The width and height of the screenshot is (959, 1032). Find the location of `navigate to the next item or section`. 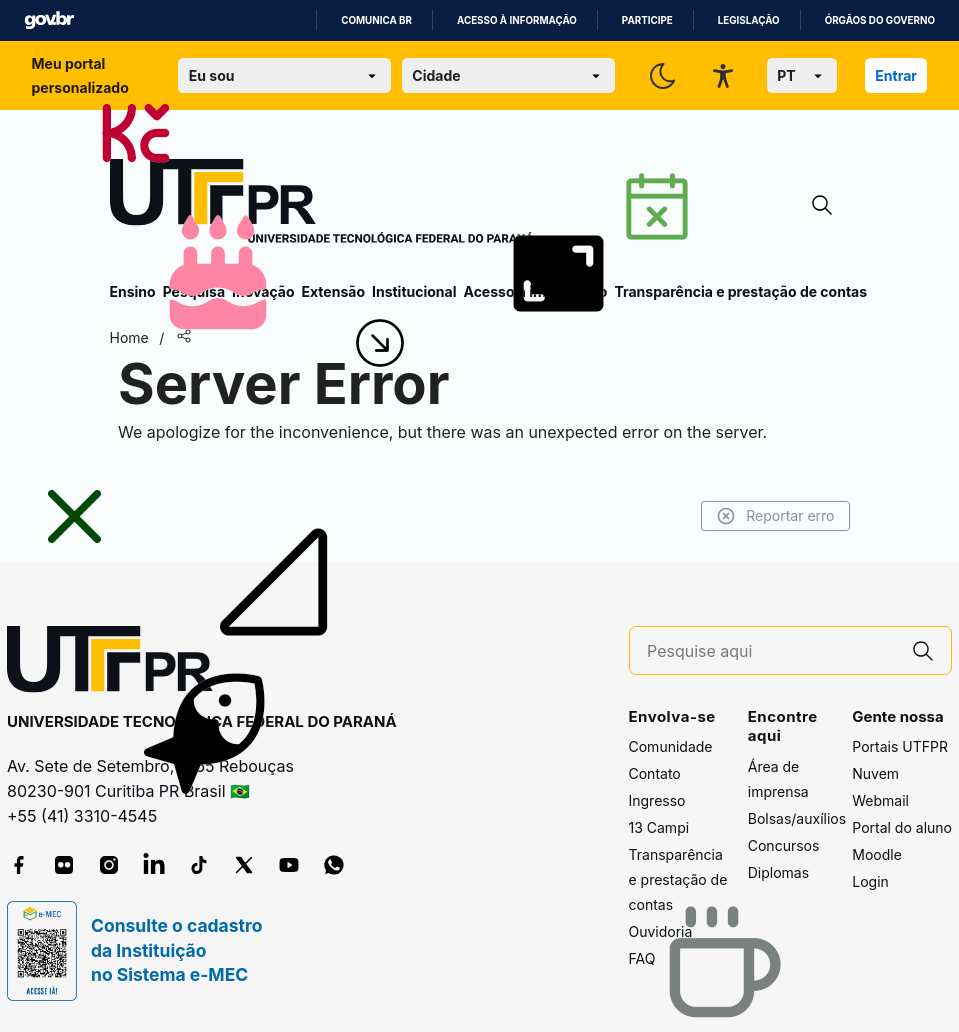

navigate to the next item or section is located at coordinates (380, 343).